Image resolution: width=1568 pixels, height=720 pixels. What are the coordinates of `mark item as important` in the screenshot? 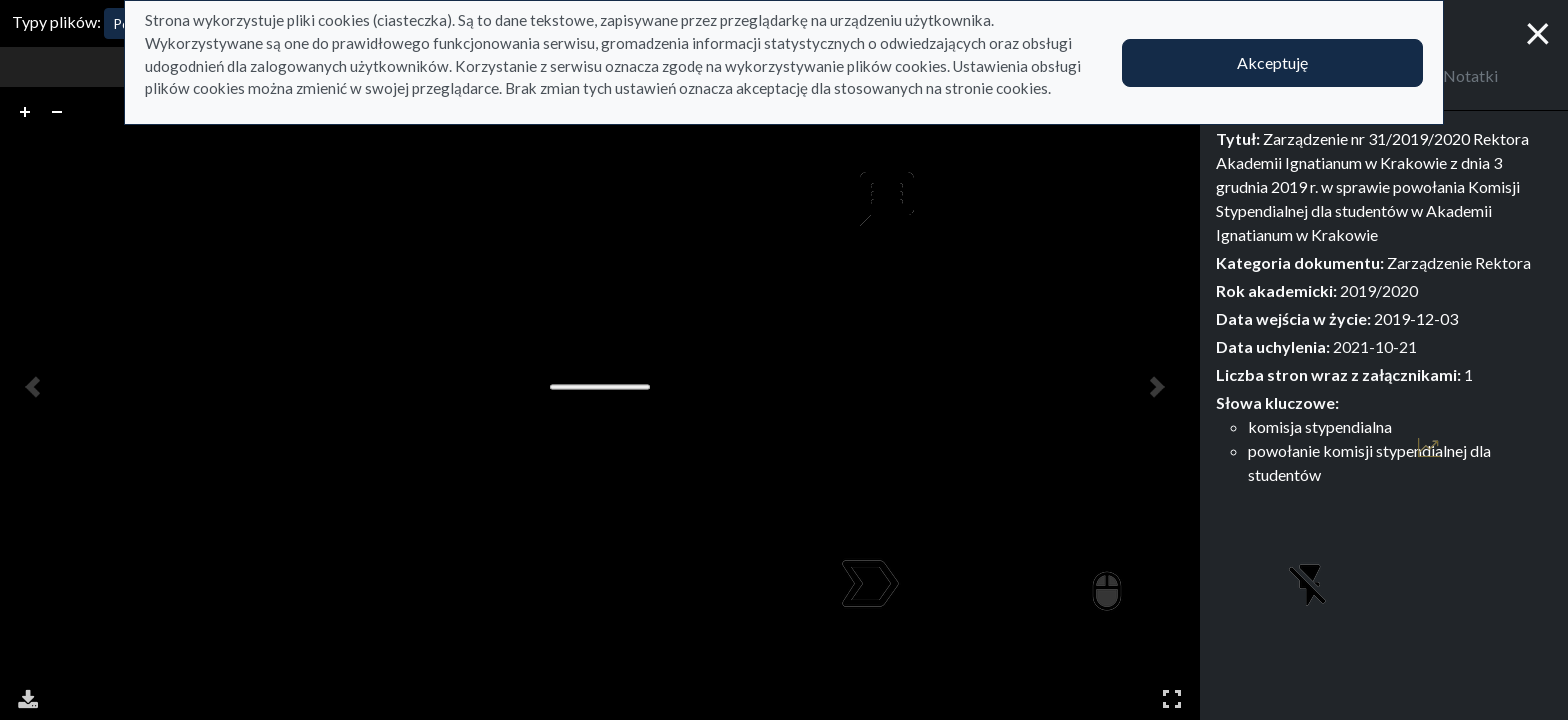 It's located at (869, 583).